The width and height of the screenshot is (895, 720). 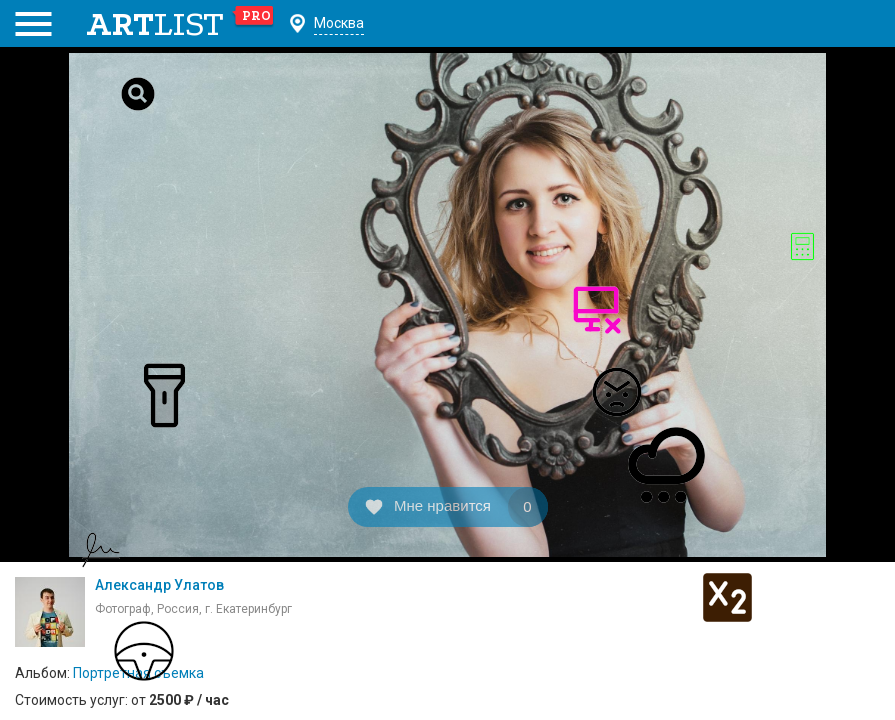 I want to click on format text as subscript, so click(x=727, y=597).